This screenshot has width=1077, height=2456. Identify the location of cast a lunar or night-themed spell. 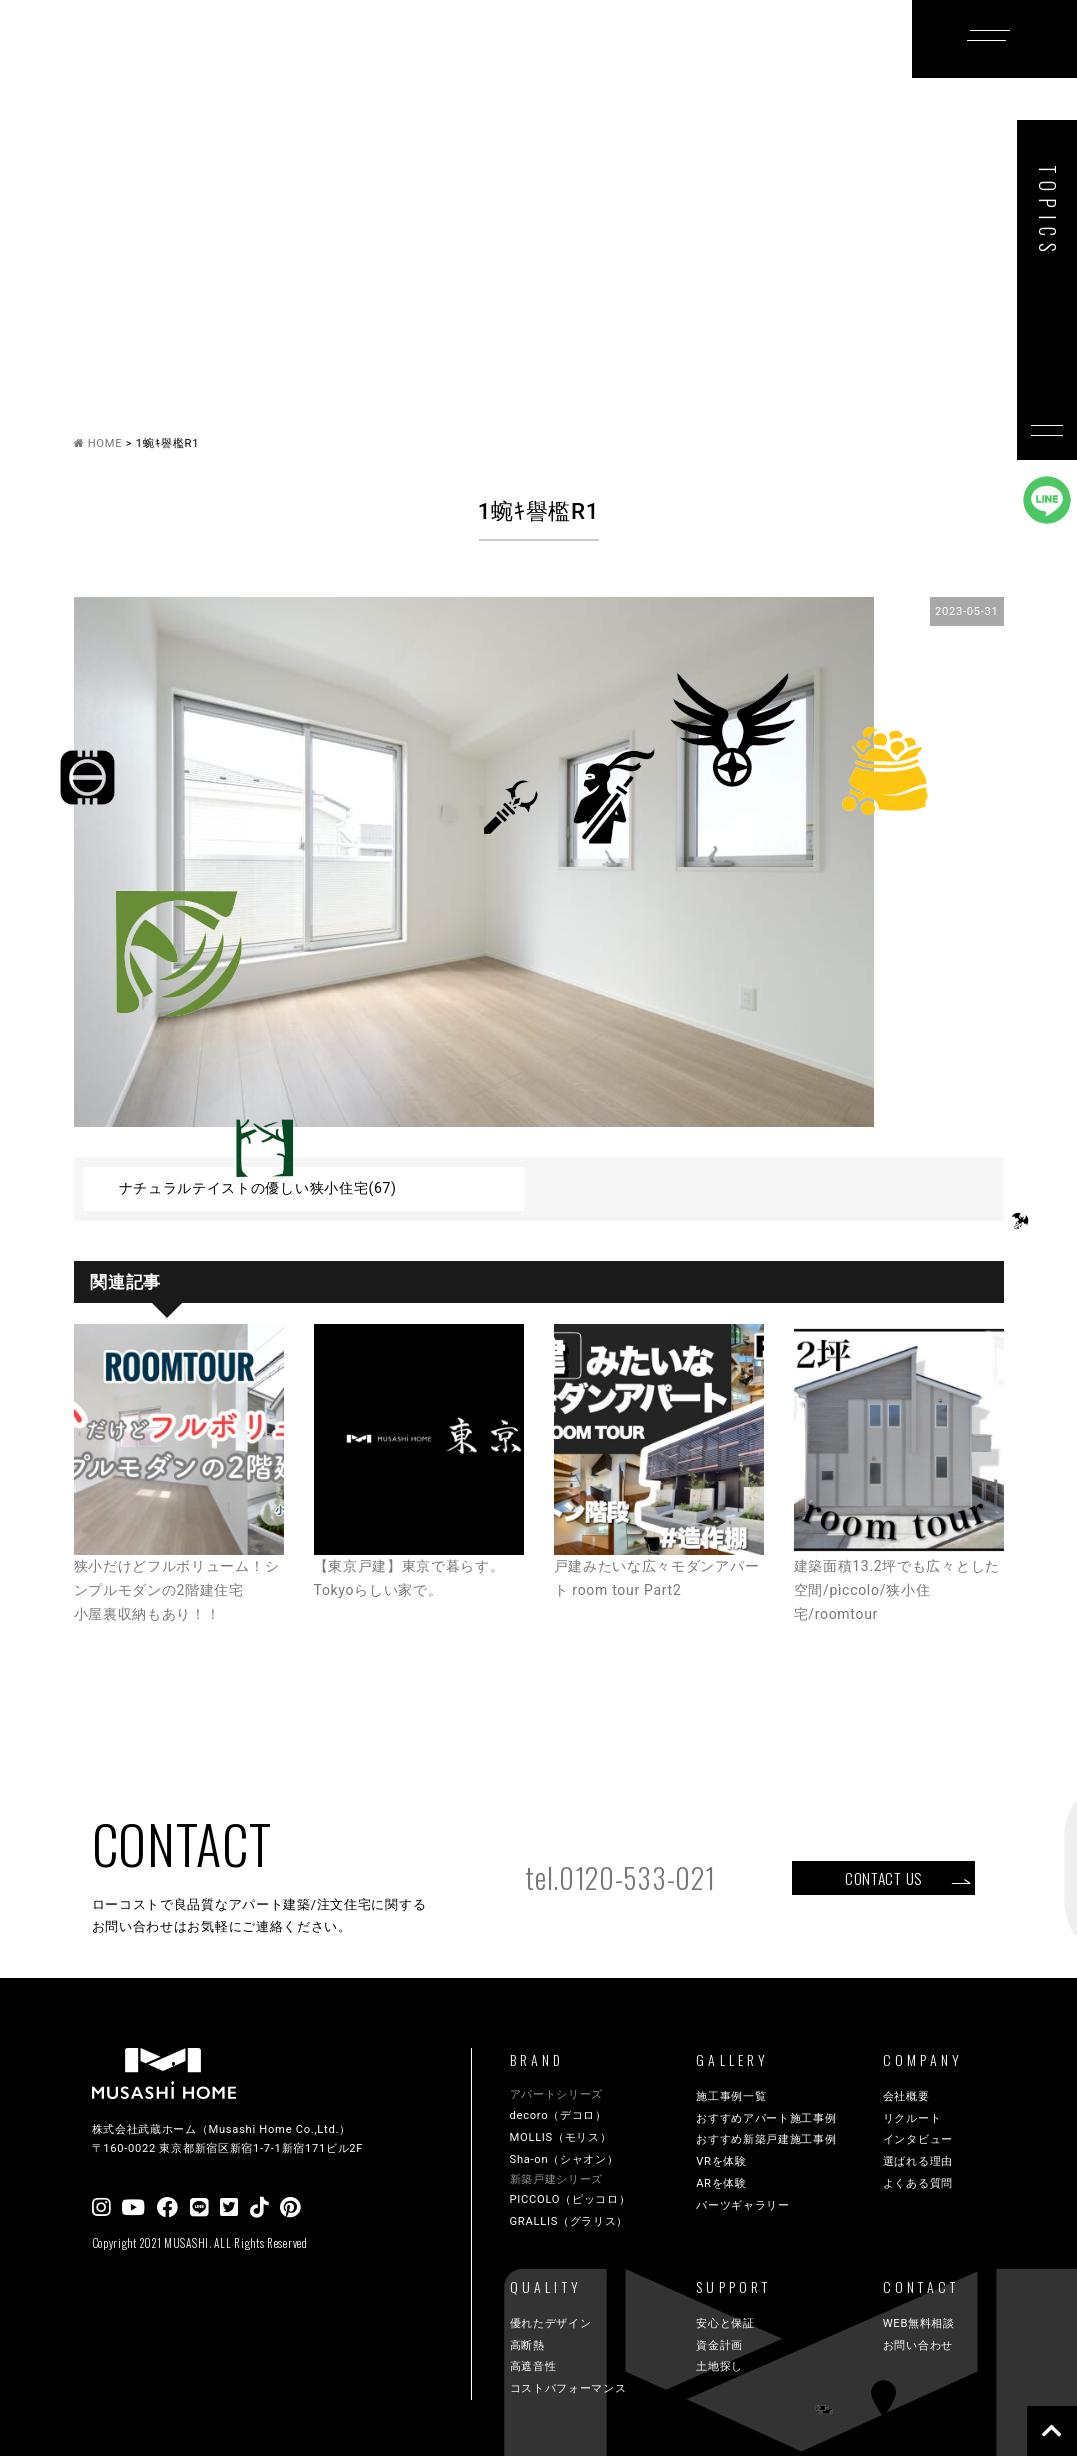
(511, 807).